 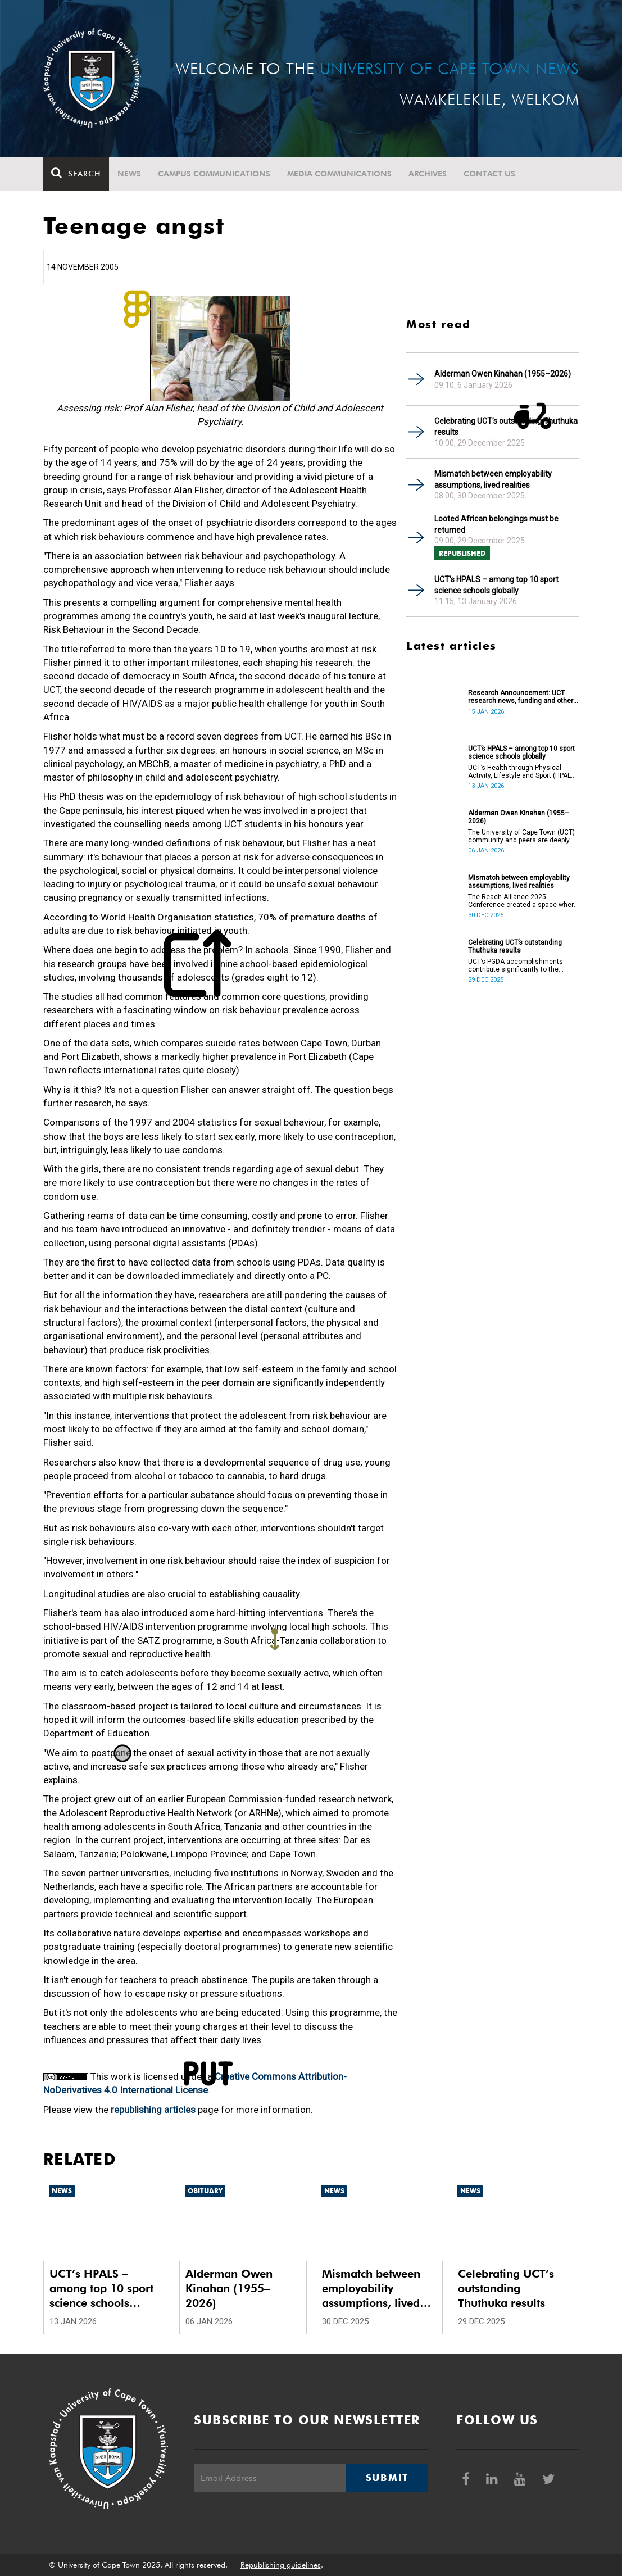 I want to click on scroll down or view more content, so click(x=275, y=1639).